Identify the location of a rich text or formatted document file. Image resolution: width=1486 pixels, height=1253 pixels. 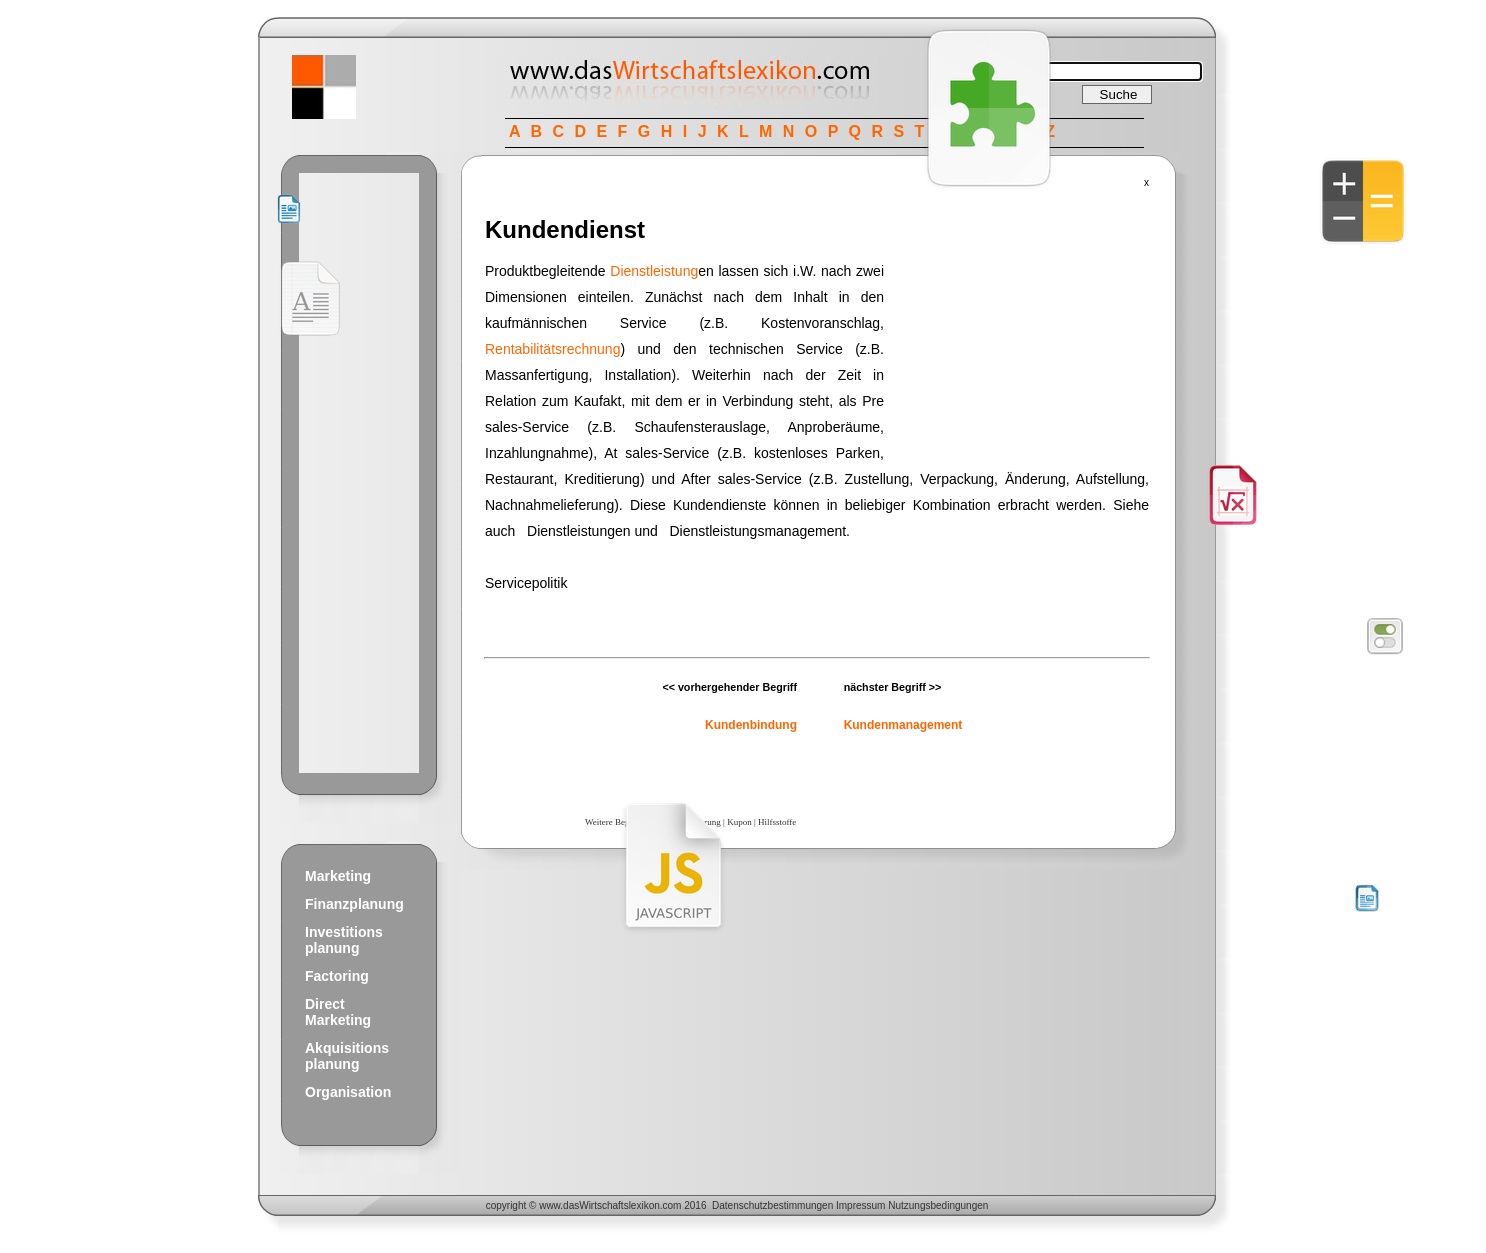
(310, 298).